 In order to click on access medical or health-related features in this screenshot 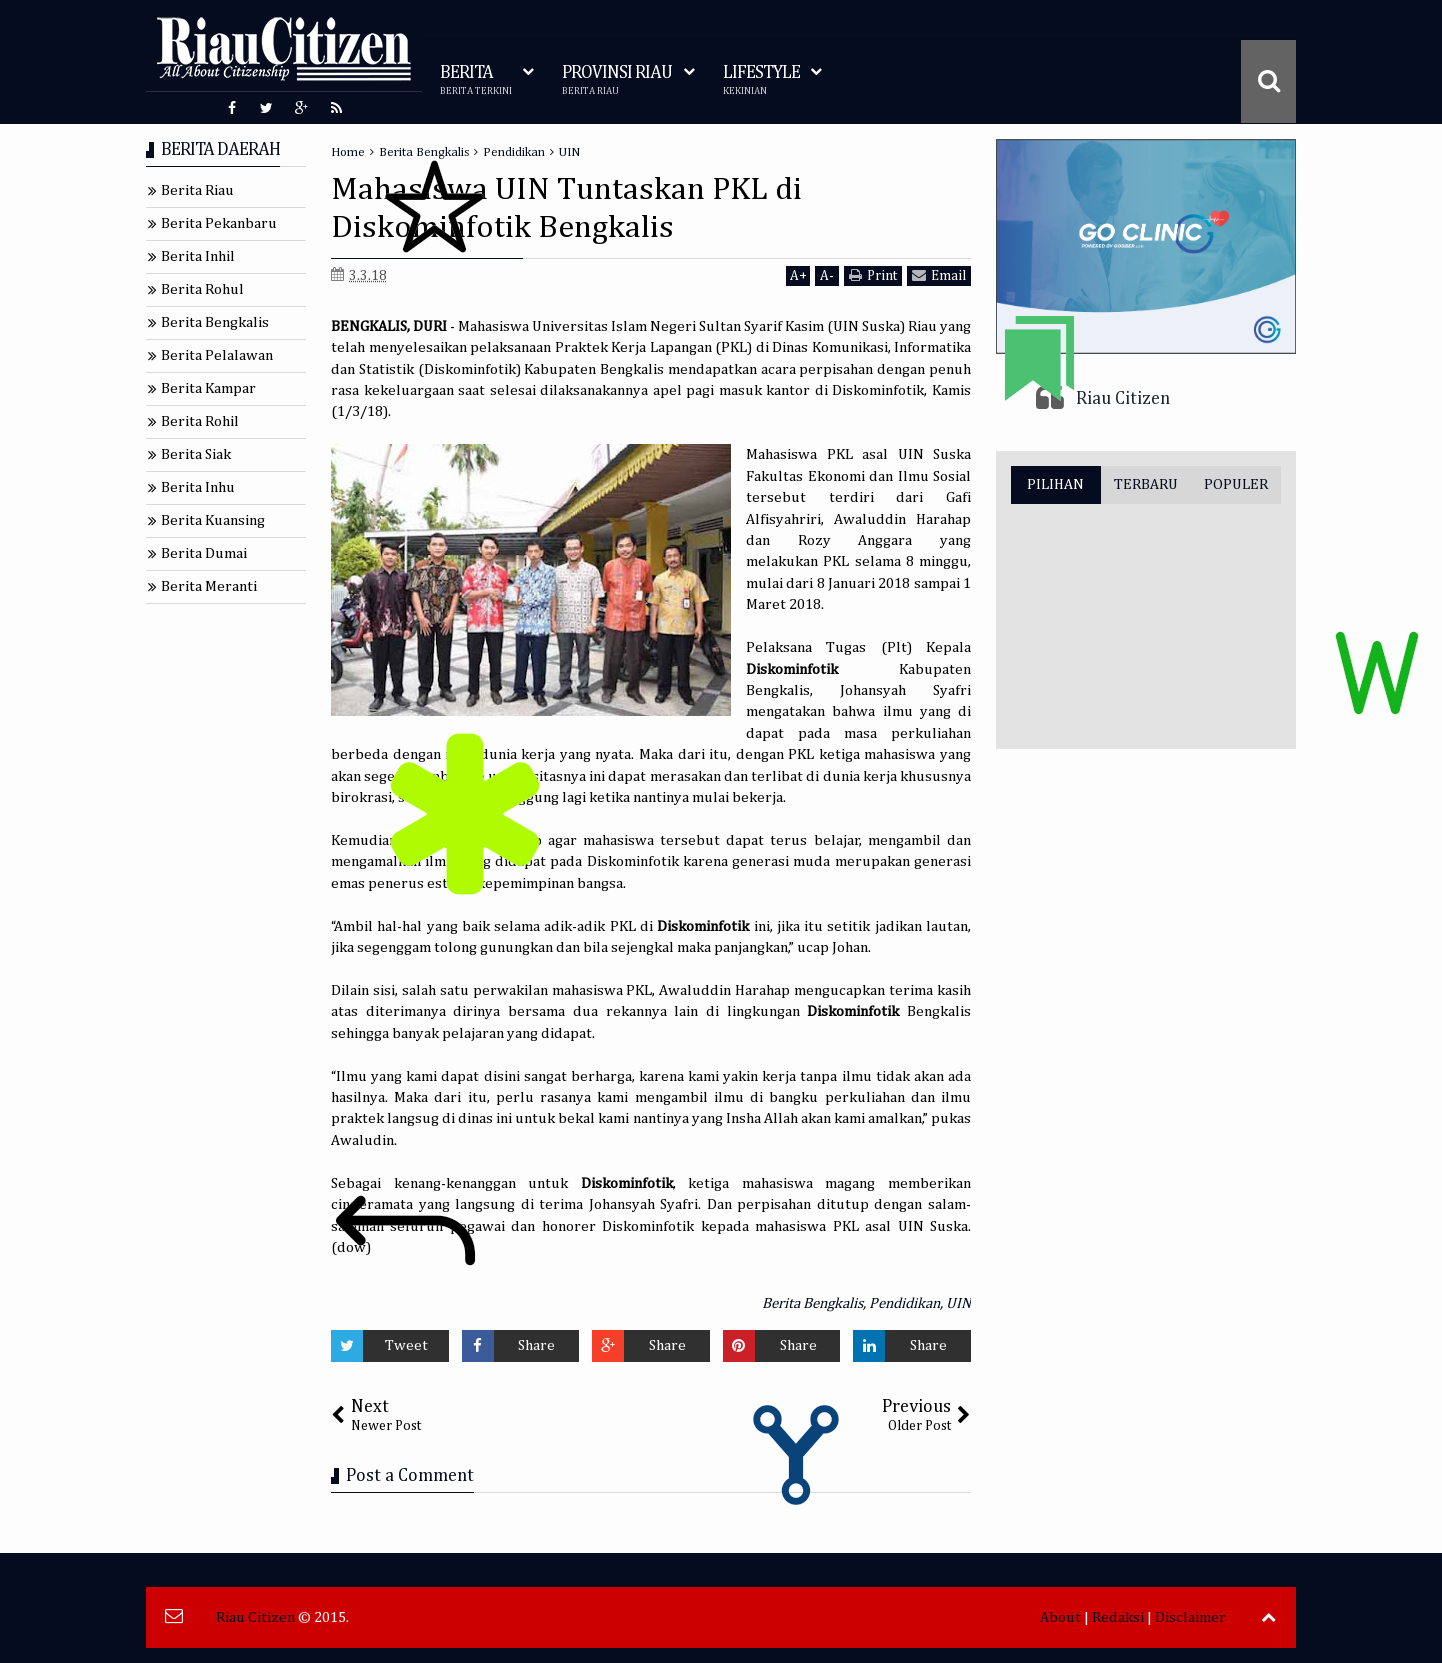, I will do `click(465, 814)`.